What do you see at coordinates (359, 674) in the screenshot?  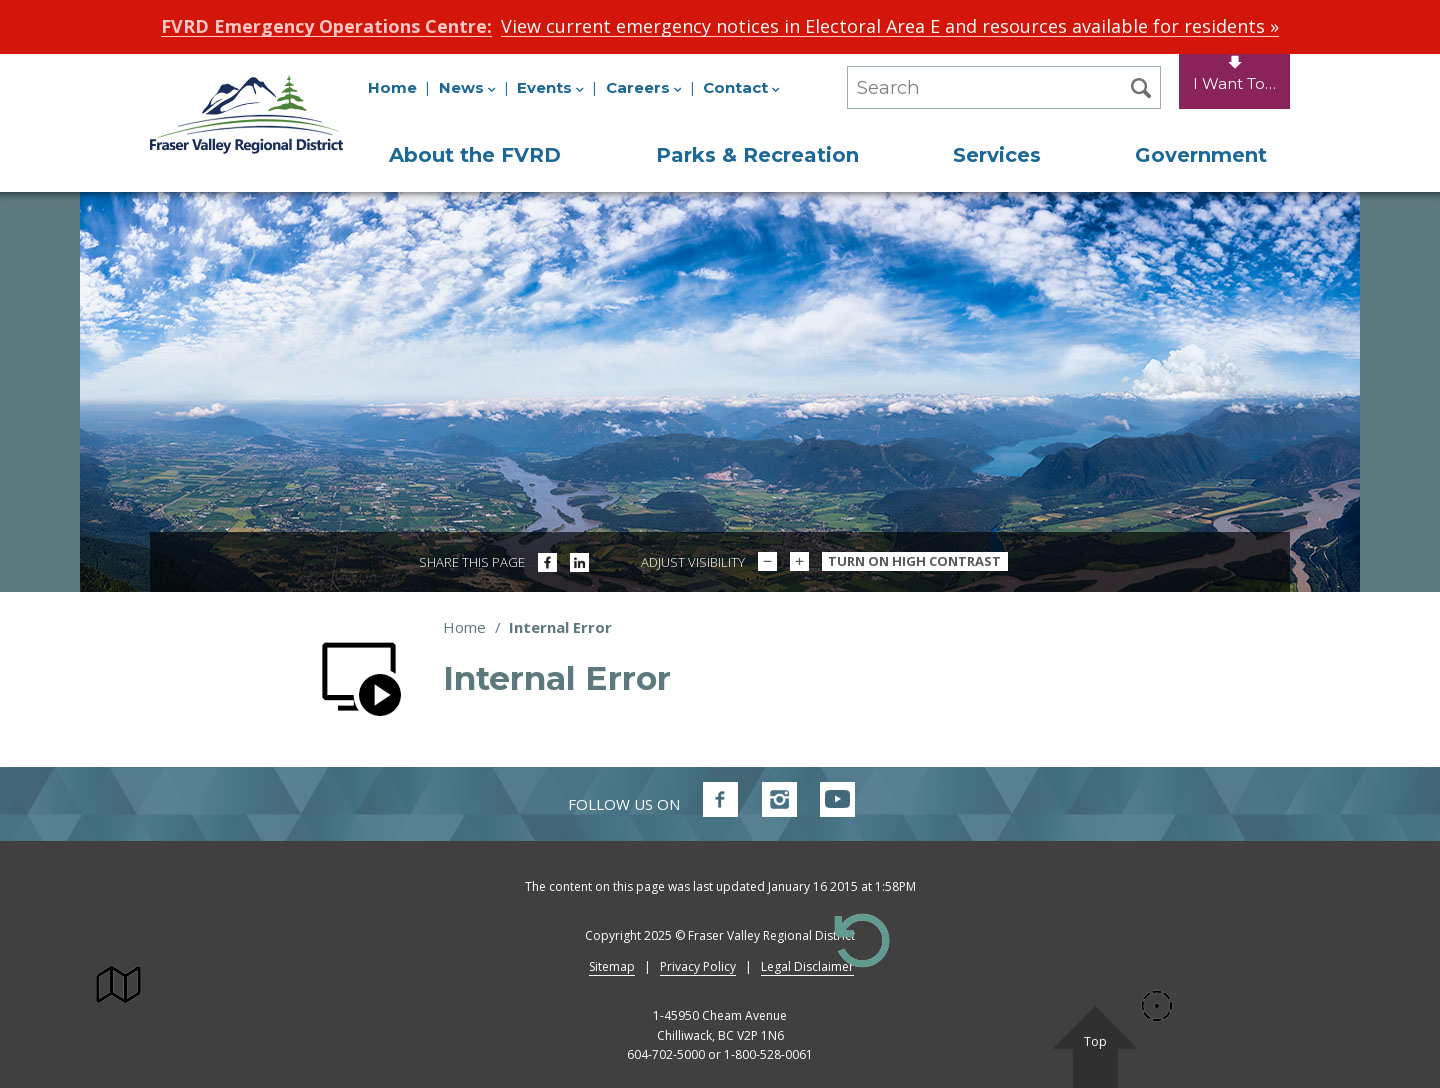 I see `indicates a virtual machine is currently running` at bounding box center [359, 674].